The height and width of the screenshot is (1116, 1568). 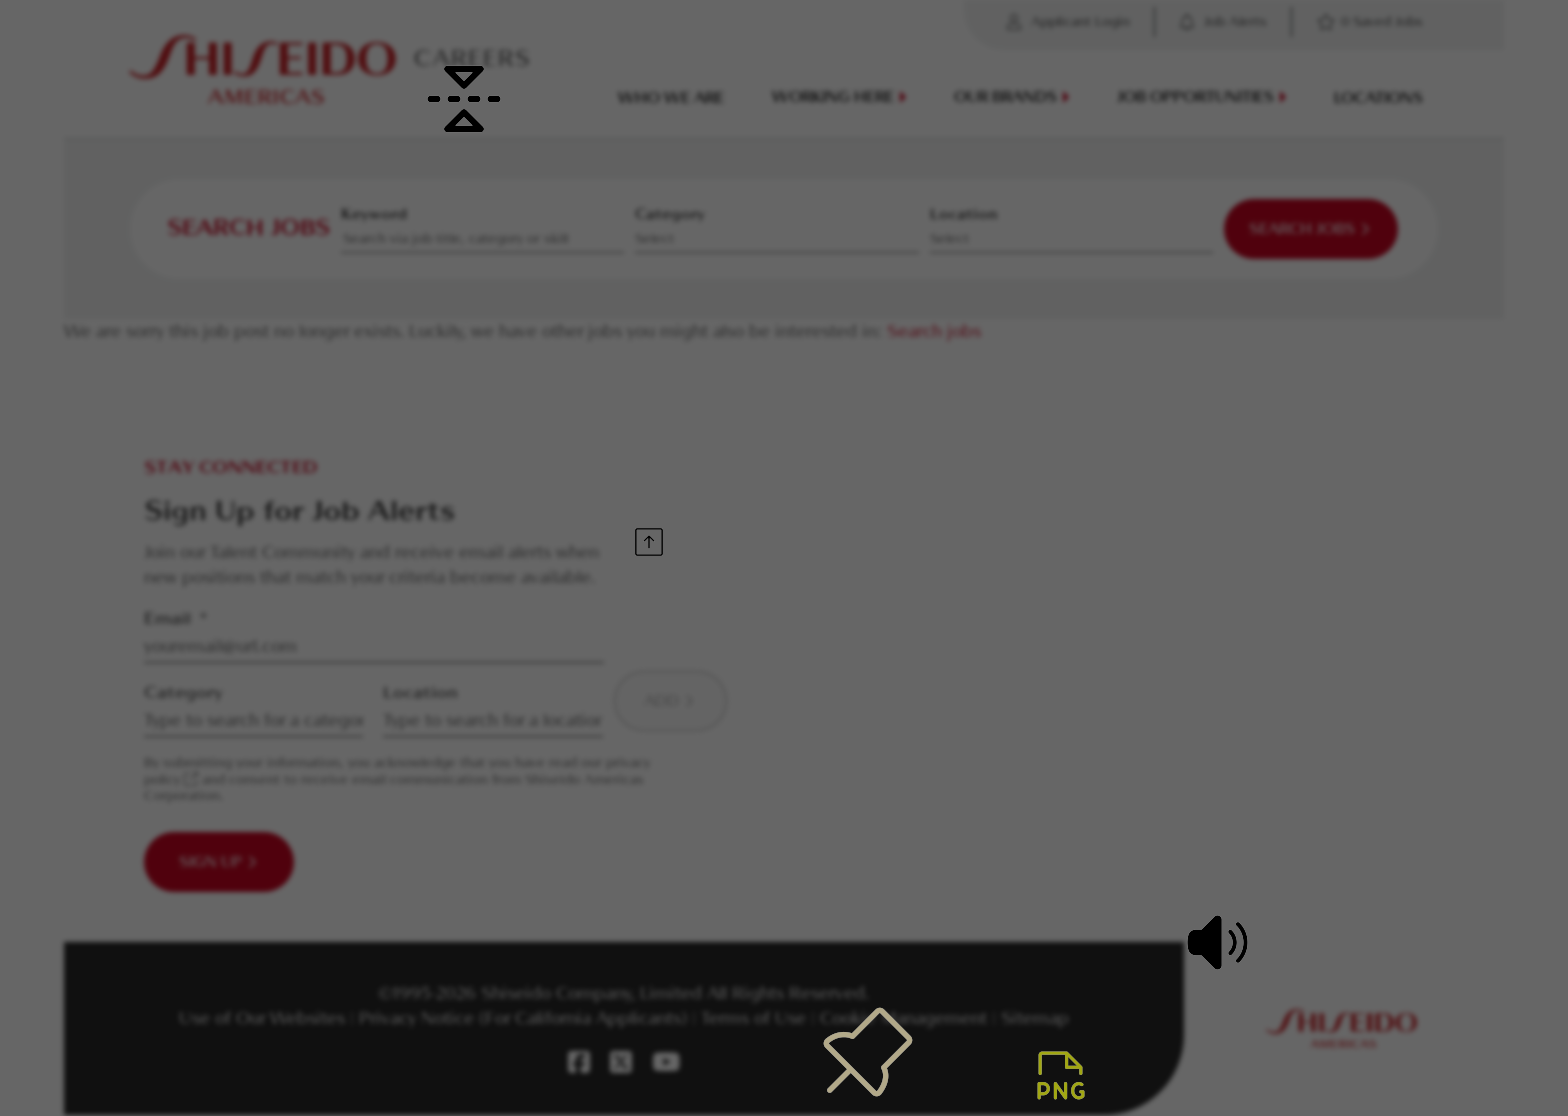 What do you see at coordinates (864, 1055) in the screenshot?
I see `pin an item to keep it visible` at bounding box center [864, 1055].